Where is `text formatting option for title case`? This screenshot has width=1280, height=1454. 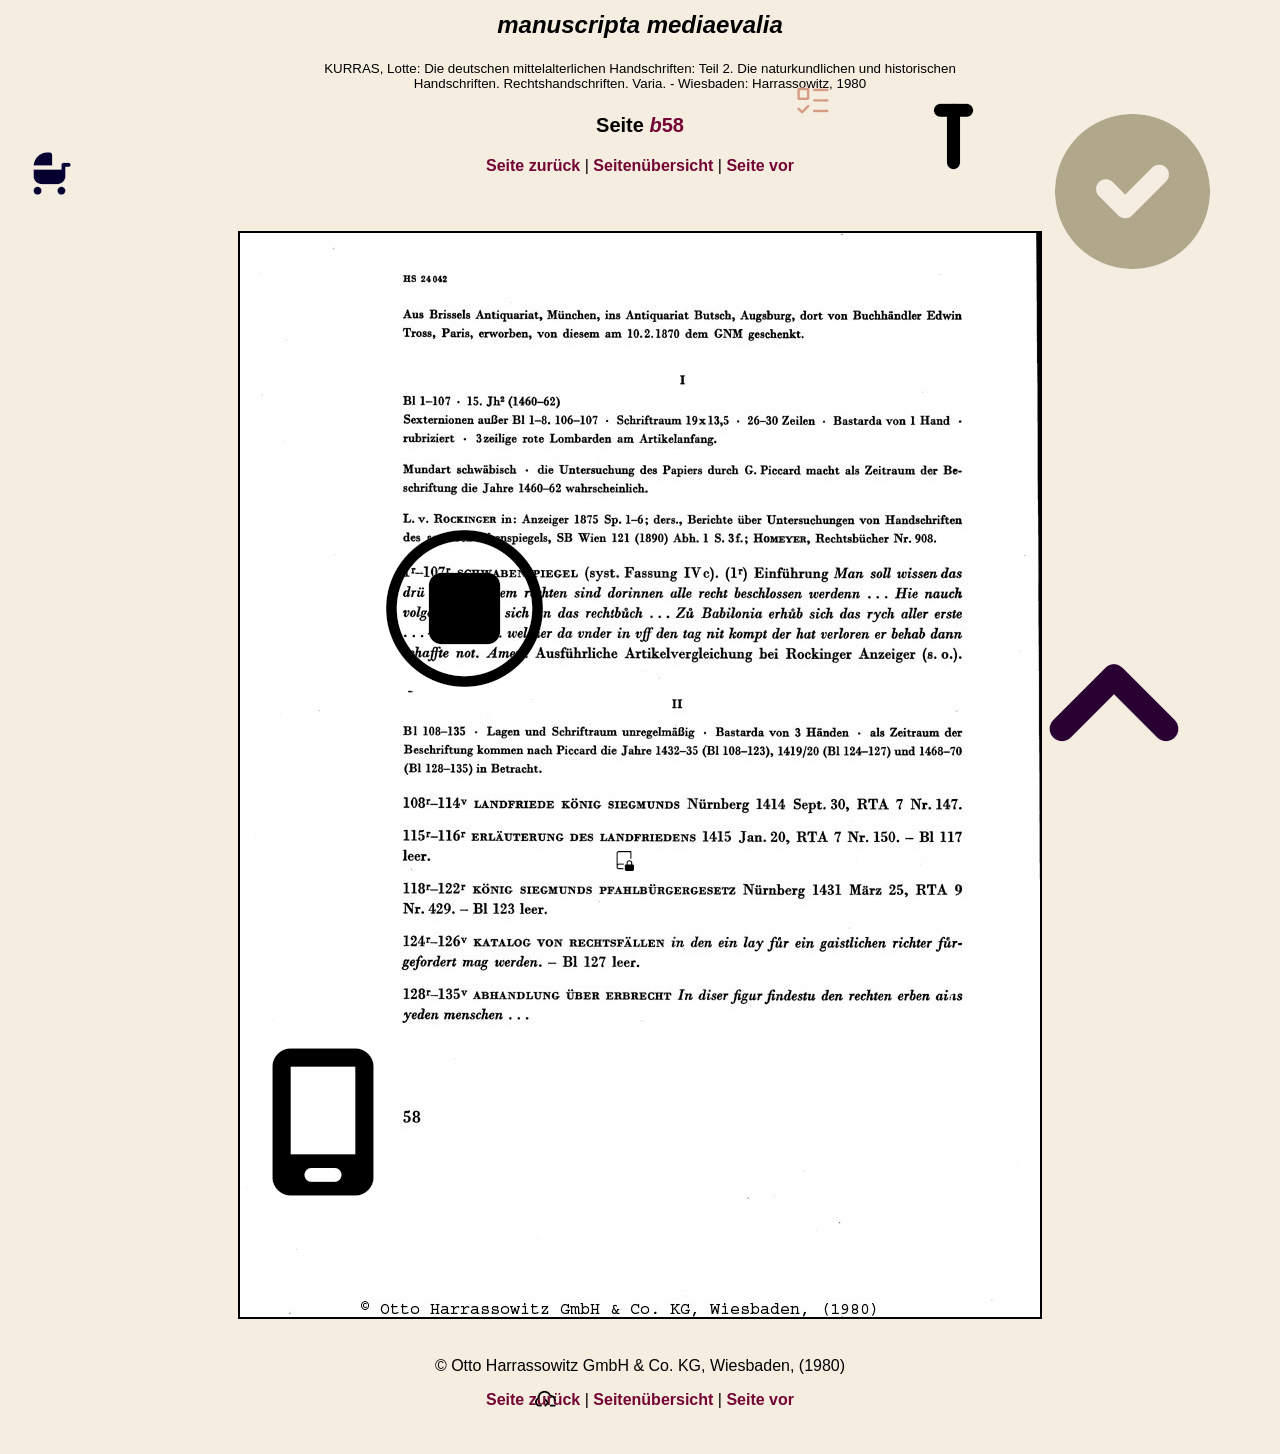 text formatting option for title case is located at coordinates (953, 136).